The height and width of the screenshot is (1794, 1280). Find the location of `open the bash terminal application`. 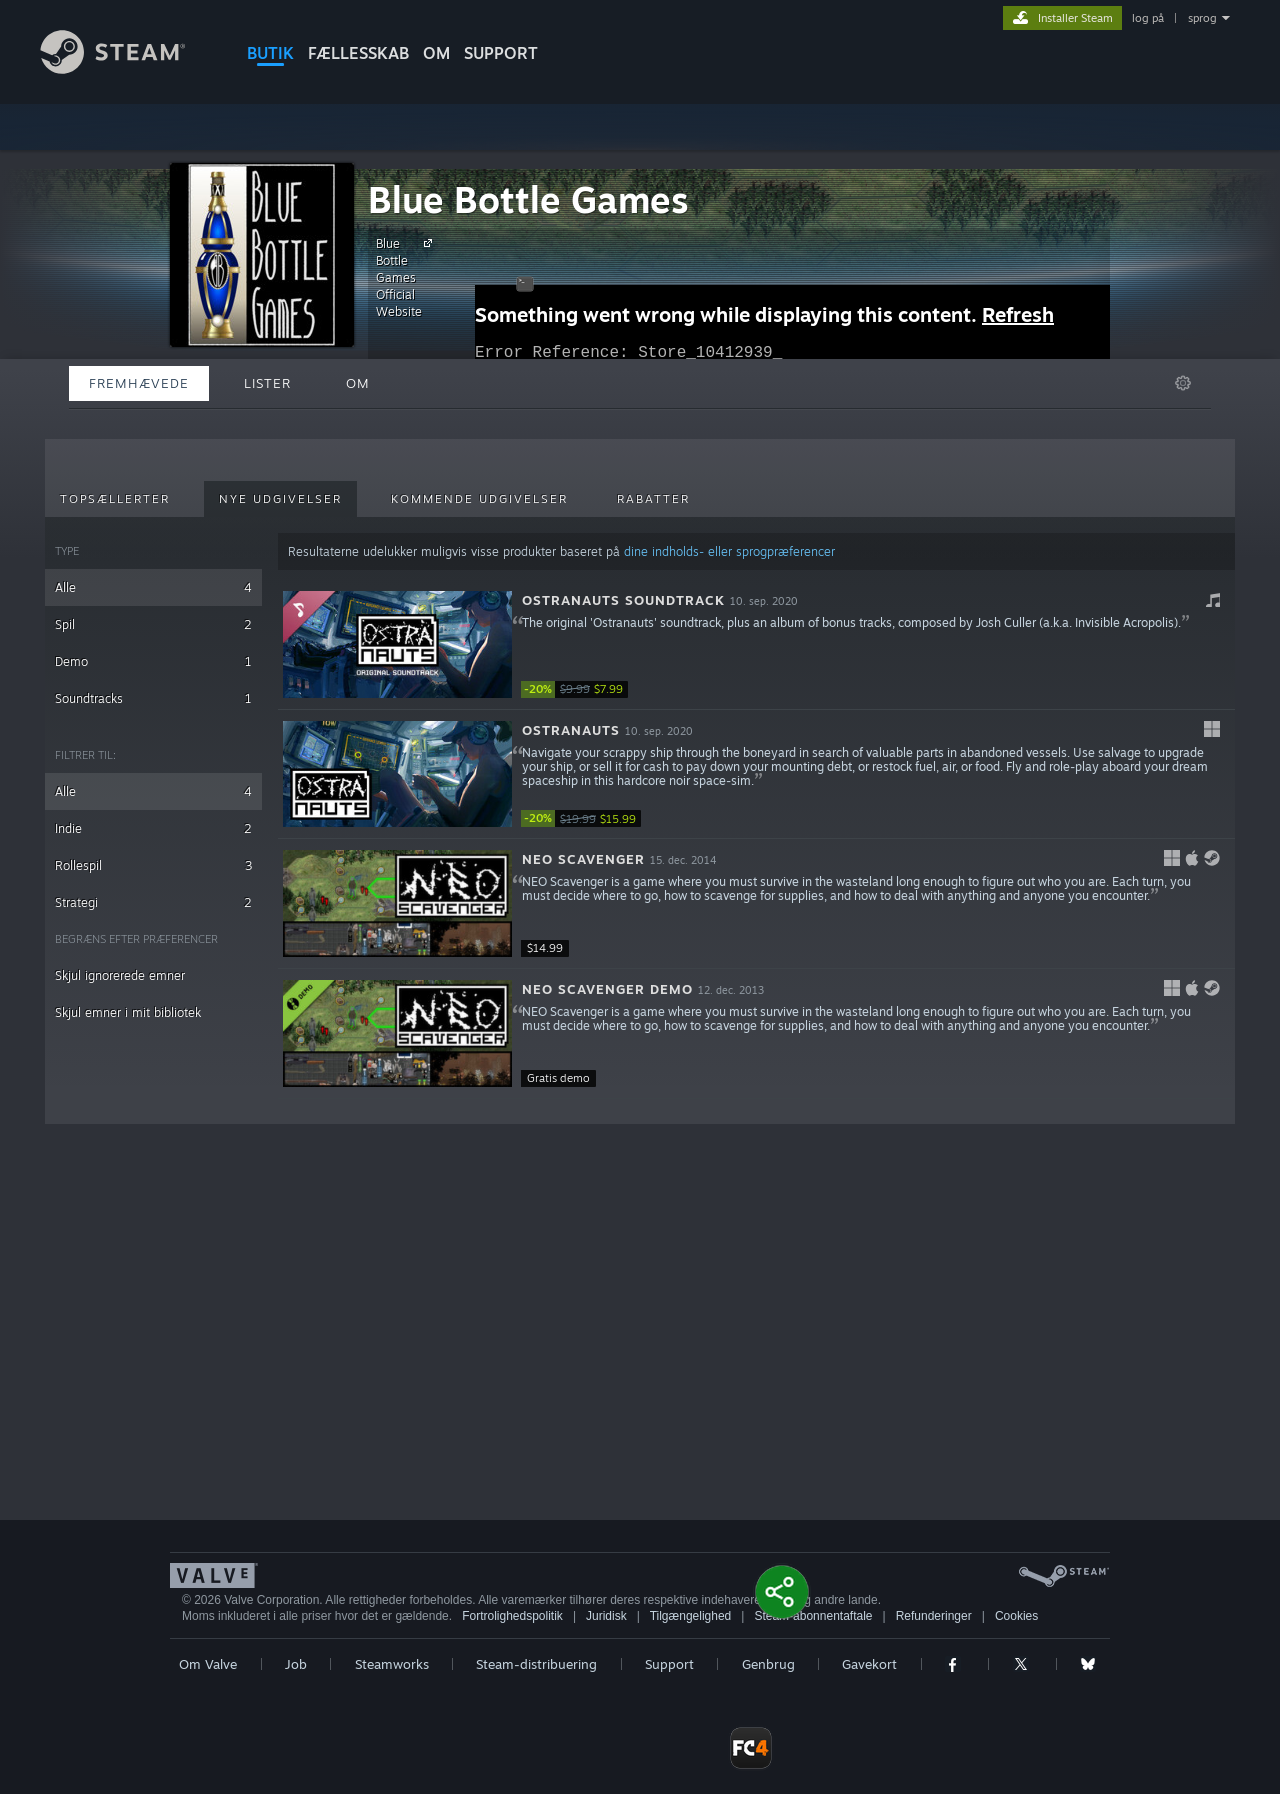

open the bash terminal application is located at coordinates (525, 284).